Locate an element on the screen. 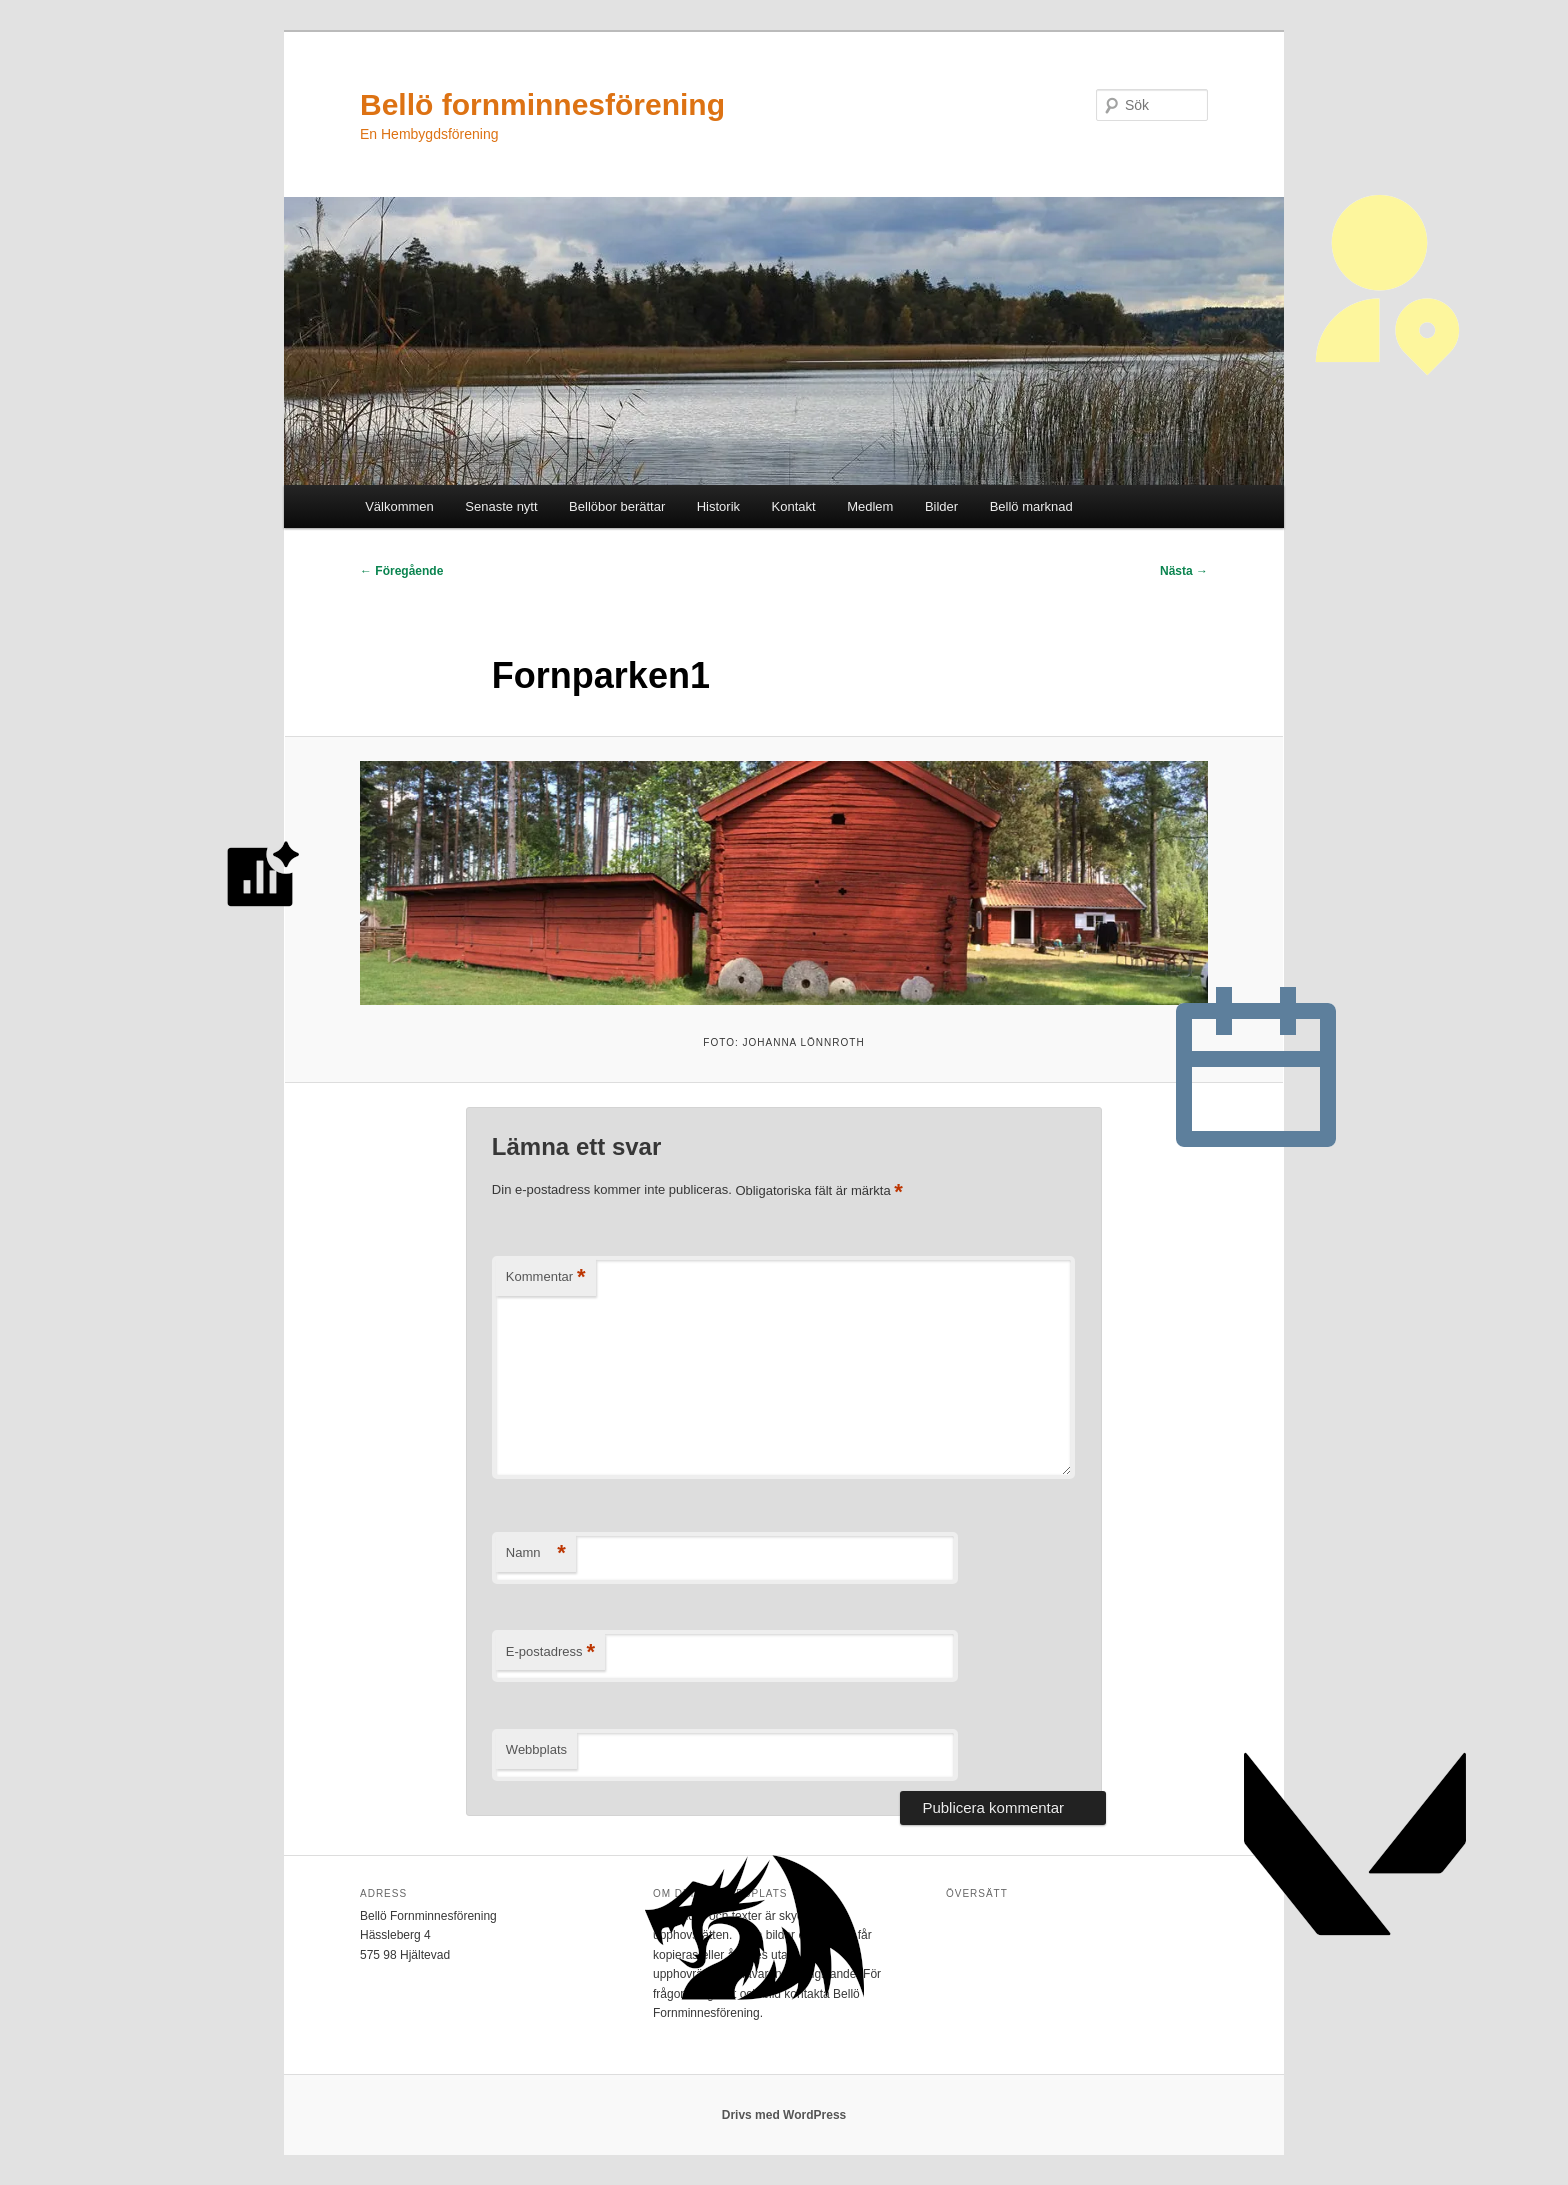 This screenshot has height=2185, width=1568. redragon brand logo is located at coordinates (754, 1927).